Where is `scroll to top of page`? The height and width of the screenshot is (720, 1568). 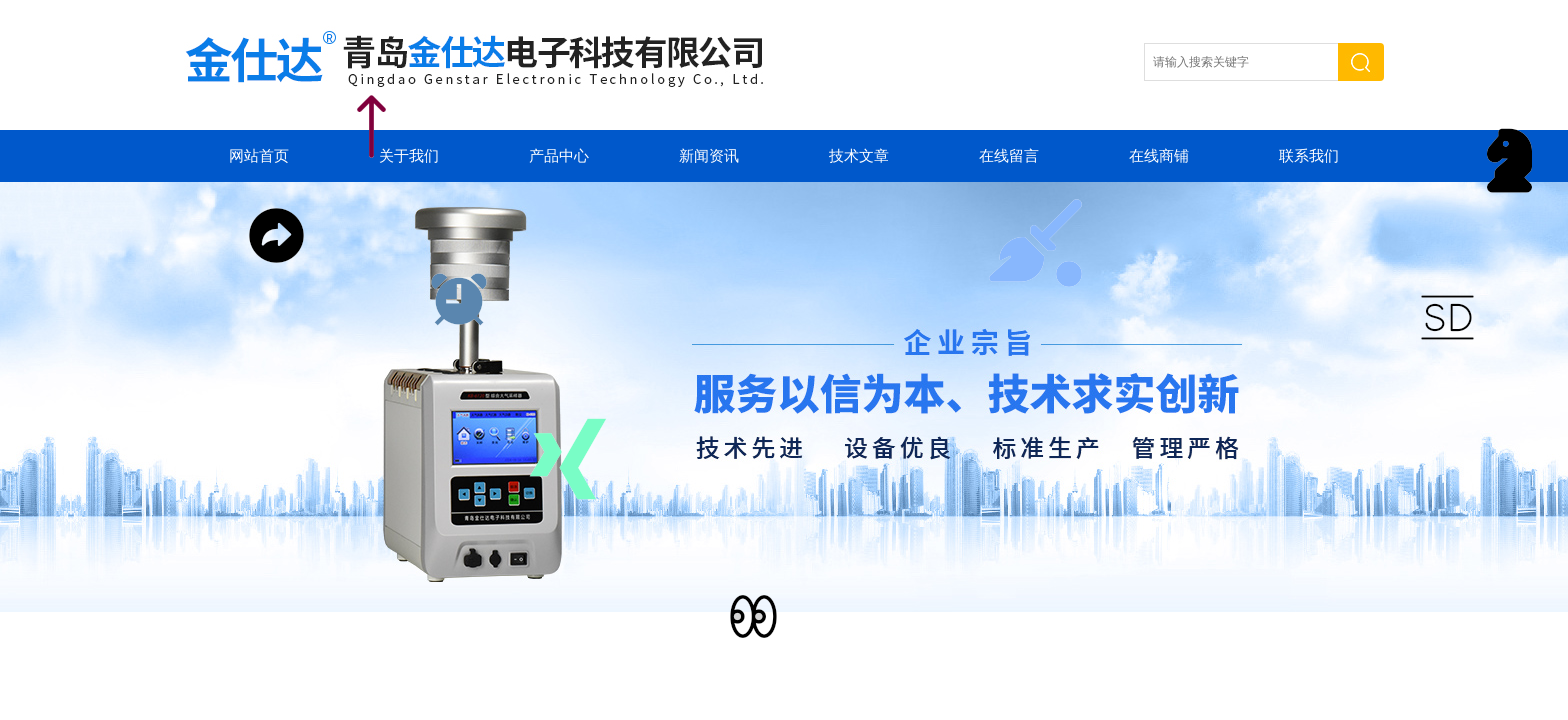
scroll to top of page is located at coordinates (371, 126).